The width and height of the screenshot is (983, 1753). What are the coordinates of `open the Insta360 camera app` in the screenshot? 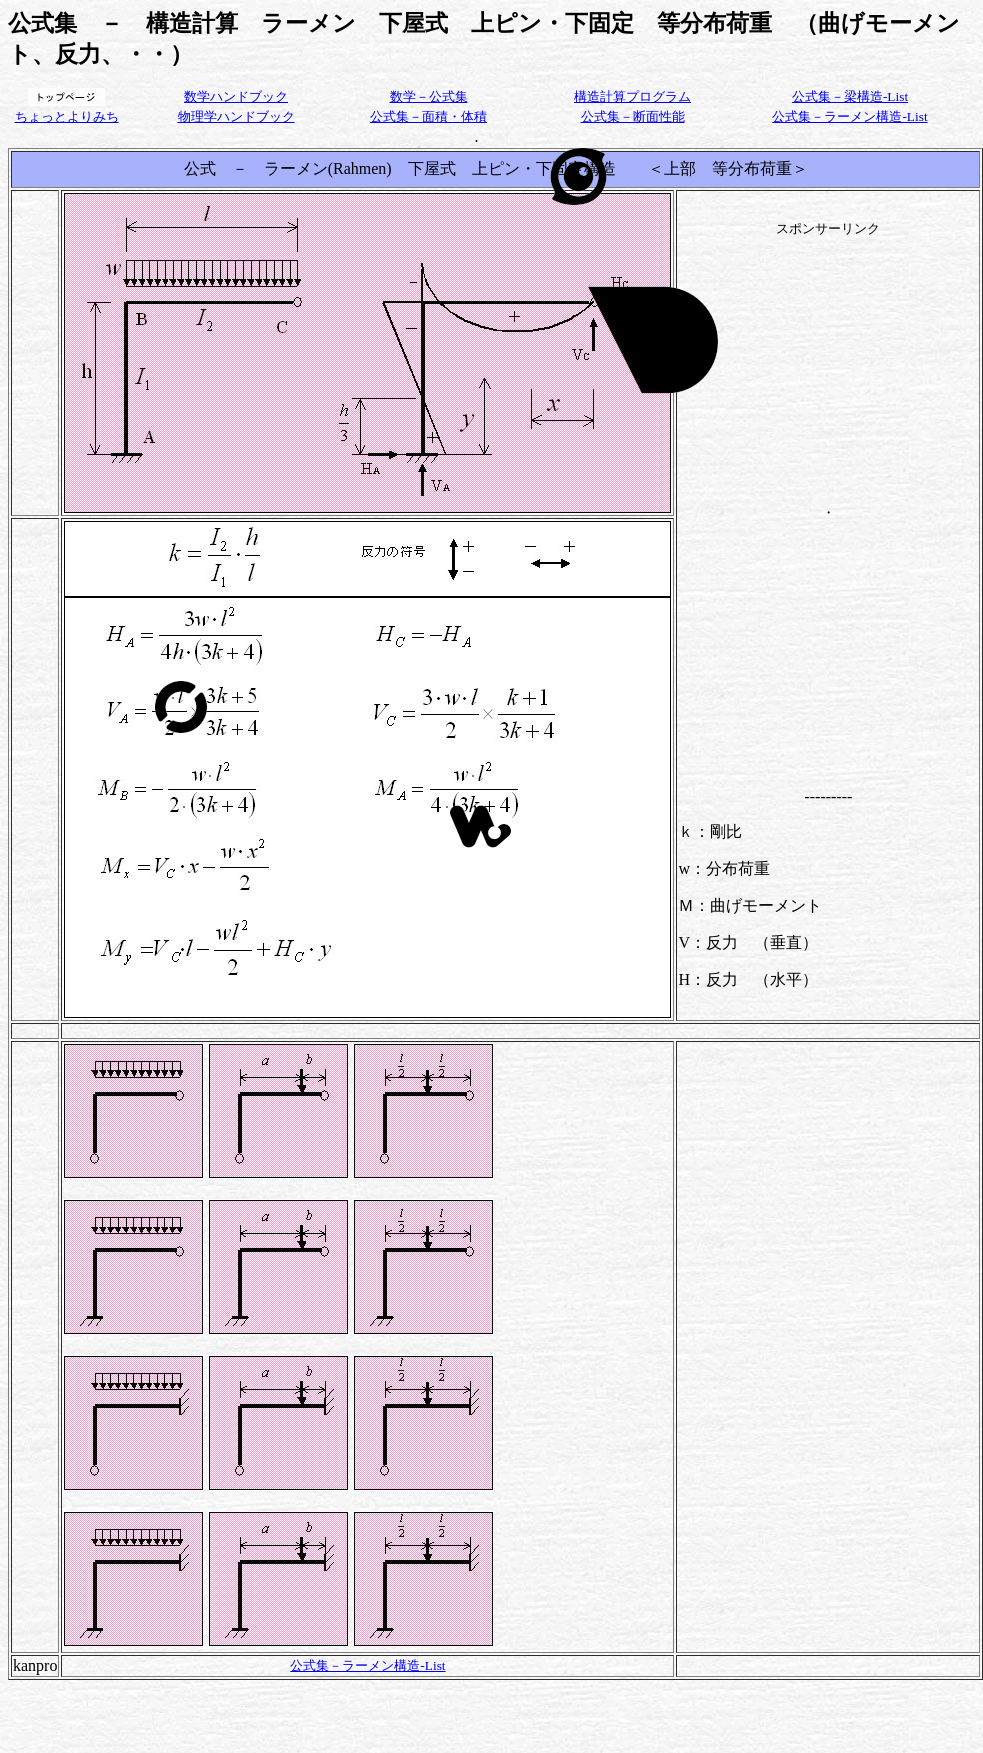 It's located at (578, 176).